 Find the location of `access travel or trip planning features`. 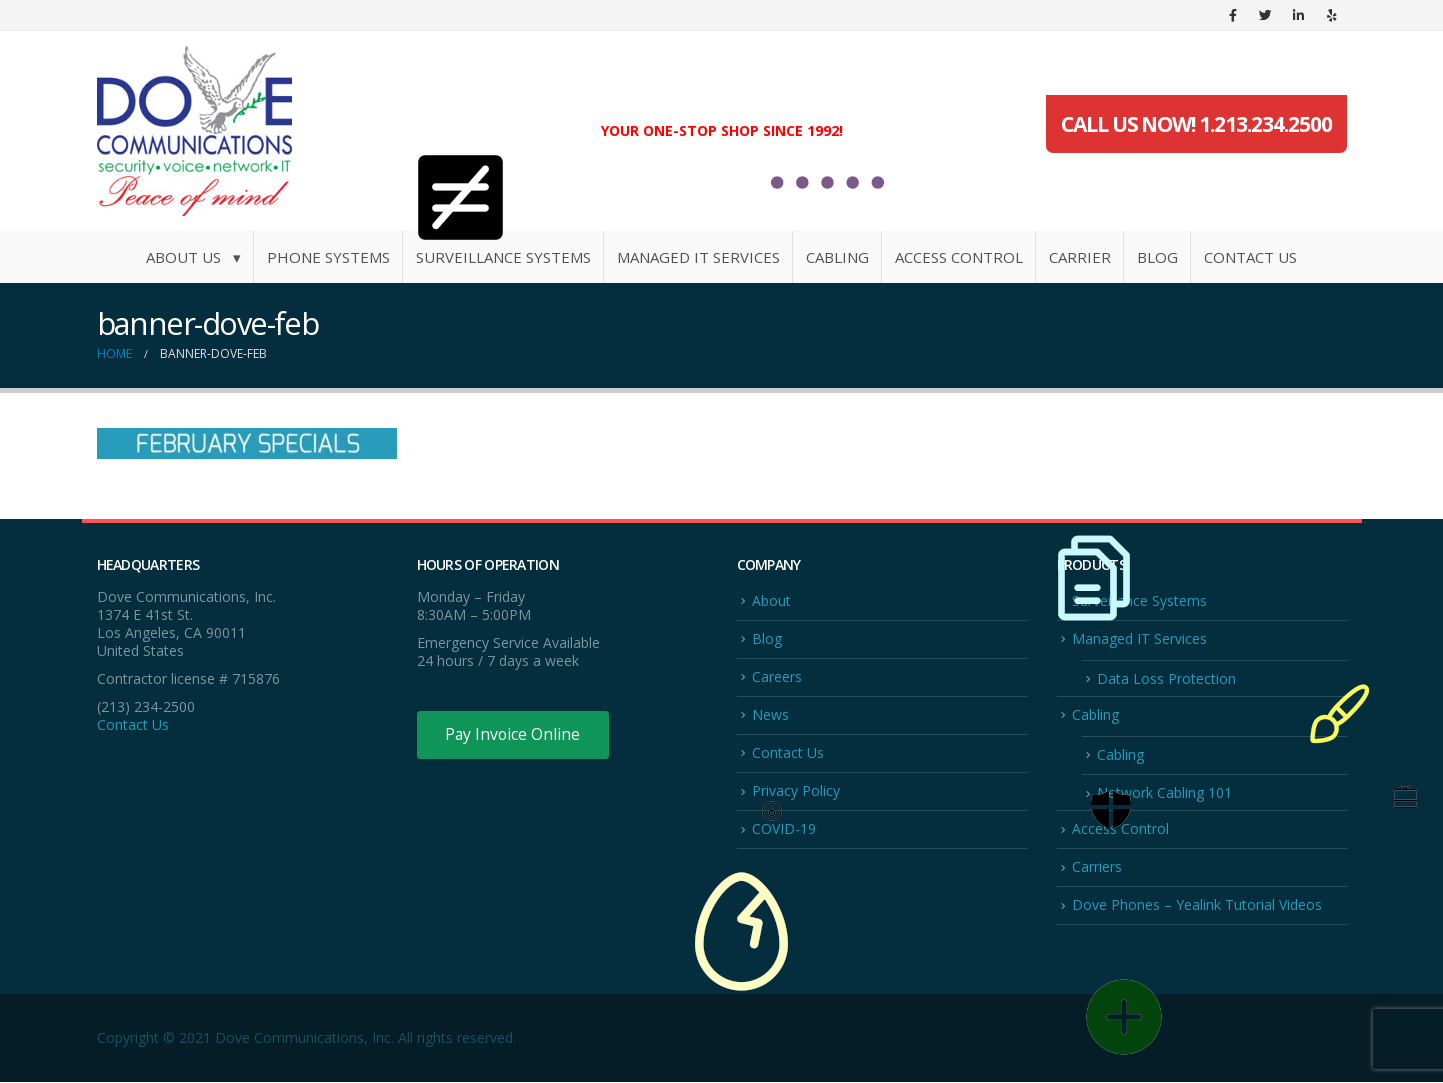

access travel or trip planning features is located at coordinates (1405, 797).